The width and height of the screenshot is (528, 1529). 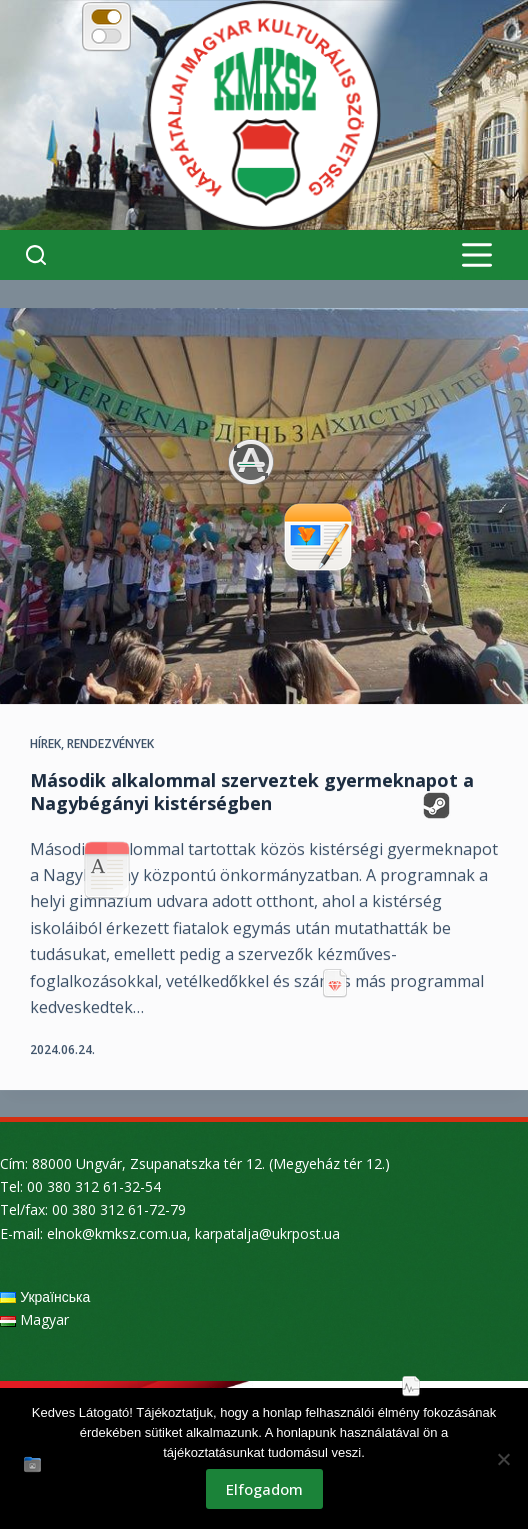 I want to click on open the software updater application, so click(x=251, y=462).